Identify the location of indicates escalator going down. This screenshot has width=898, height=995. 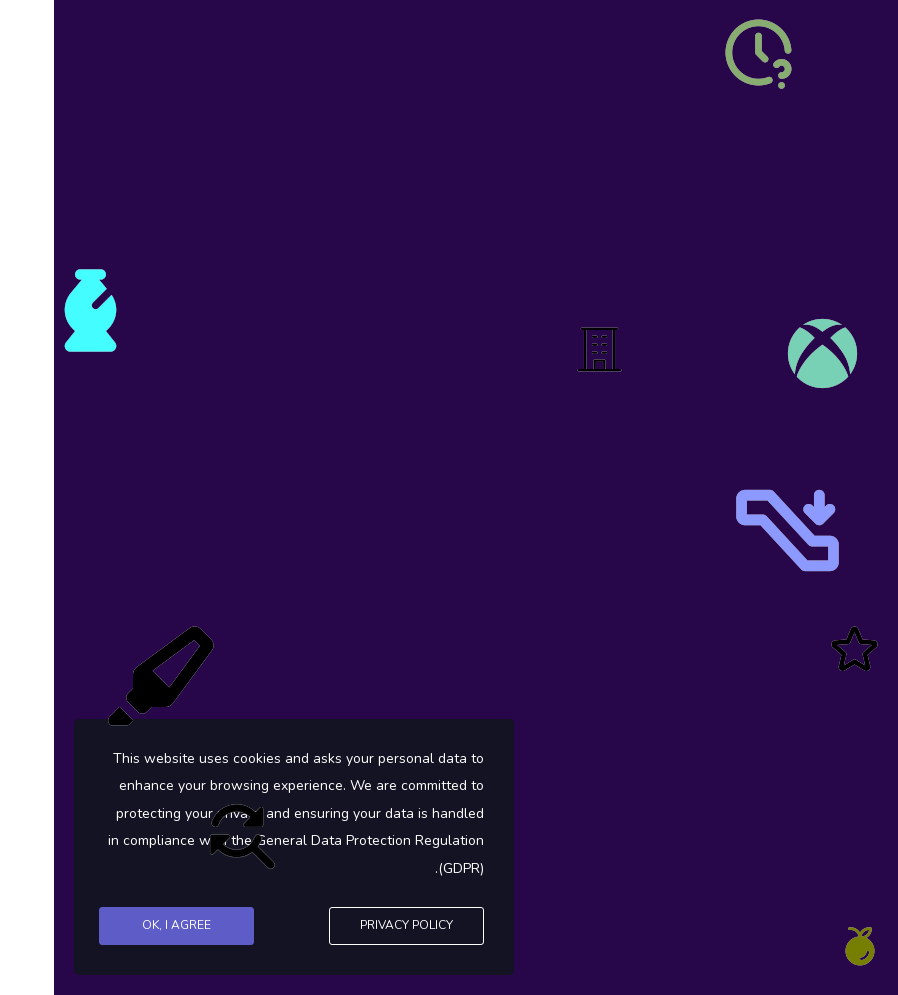
(787, 530).